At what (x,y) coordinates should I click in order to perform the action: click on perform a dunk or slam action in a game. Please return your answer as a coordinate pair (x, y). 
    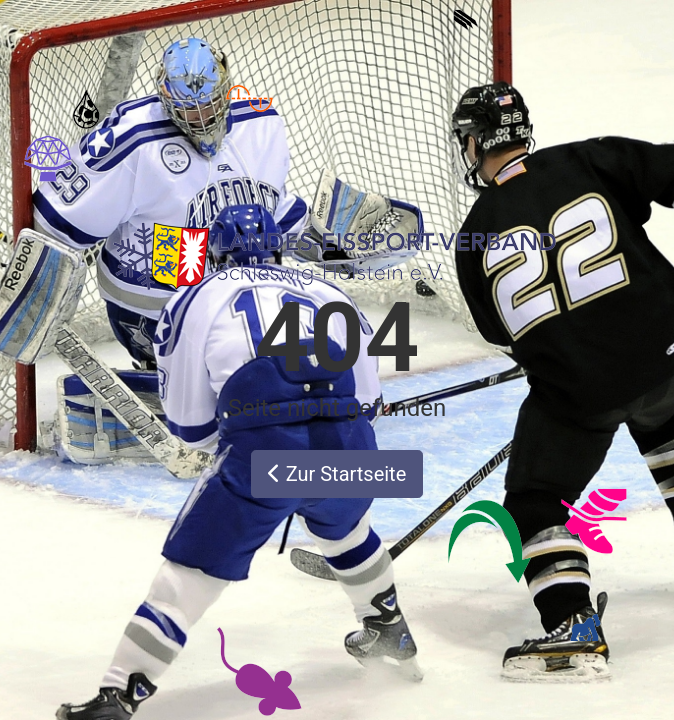
    Looking at the image, I should click on (488, 541).